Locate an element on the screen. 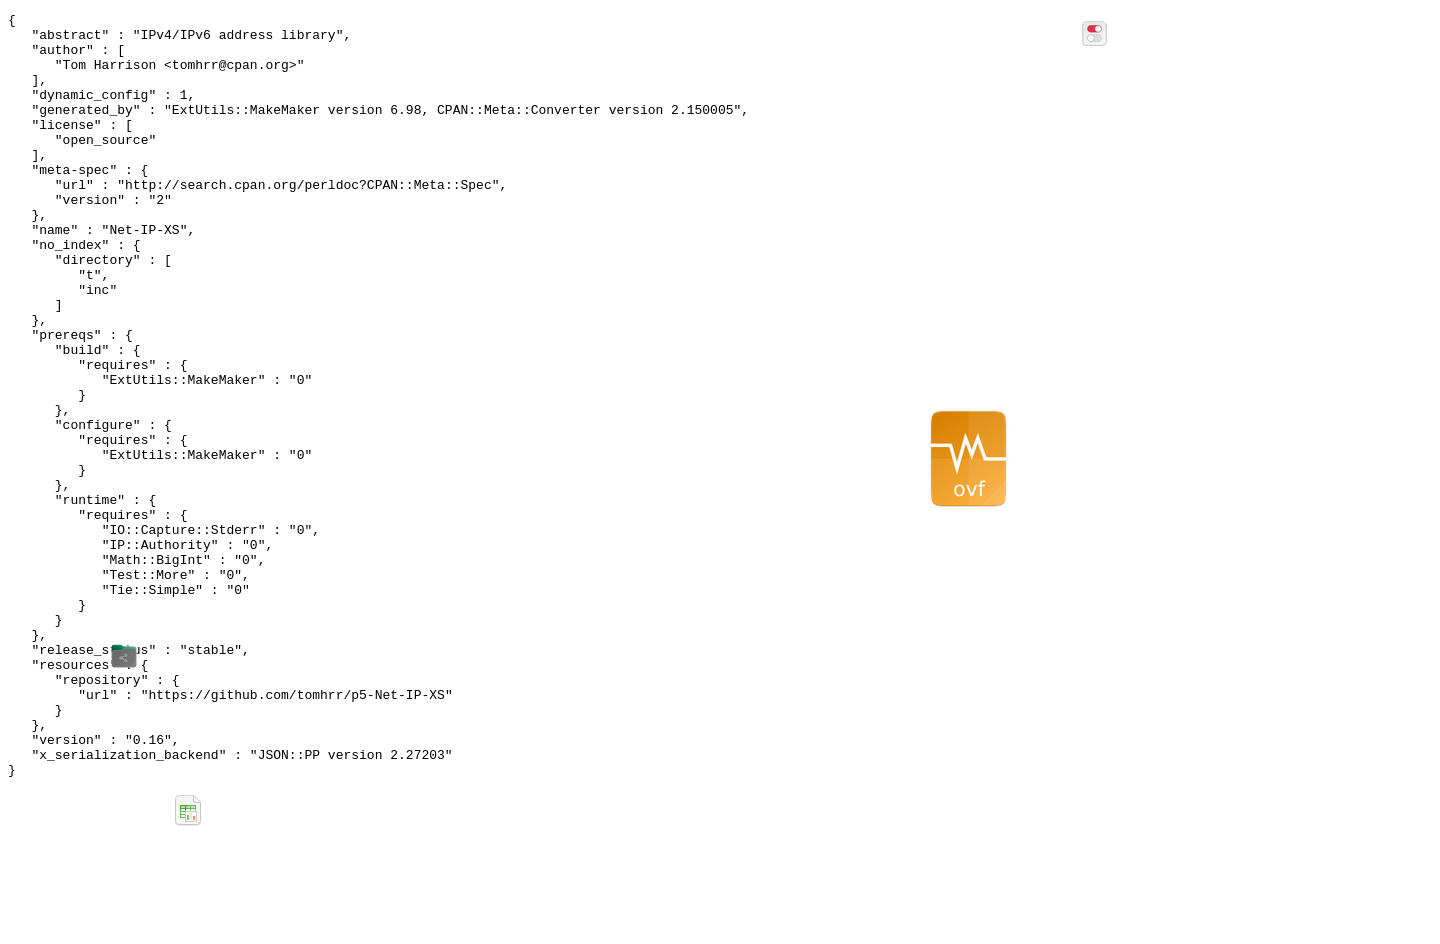  access your public shared folder is located at coordinates (124, 656).